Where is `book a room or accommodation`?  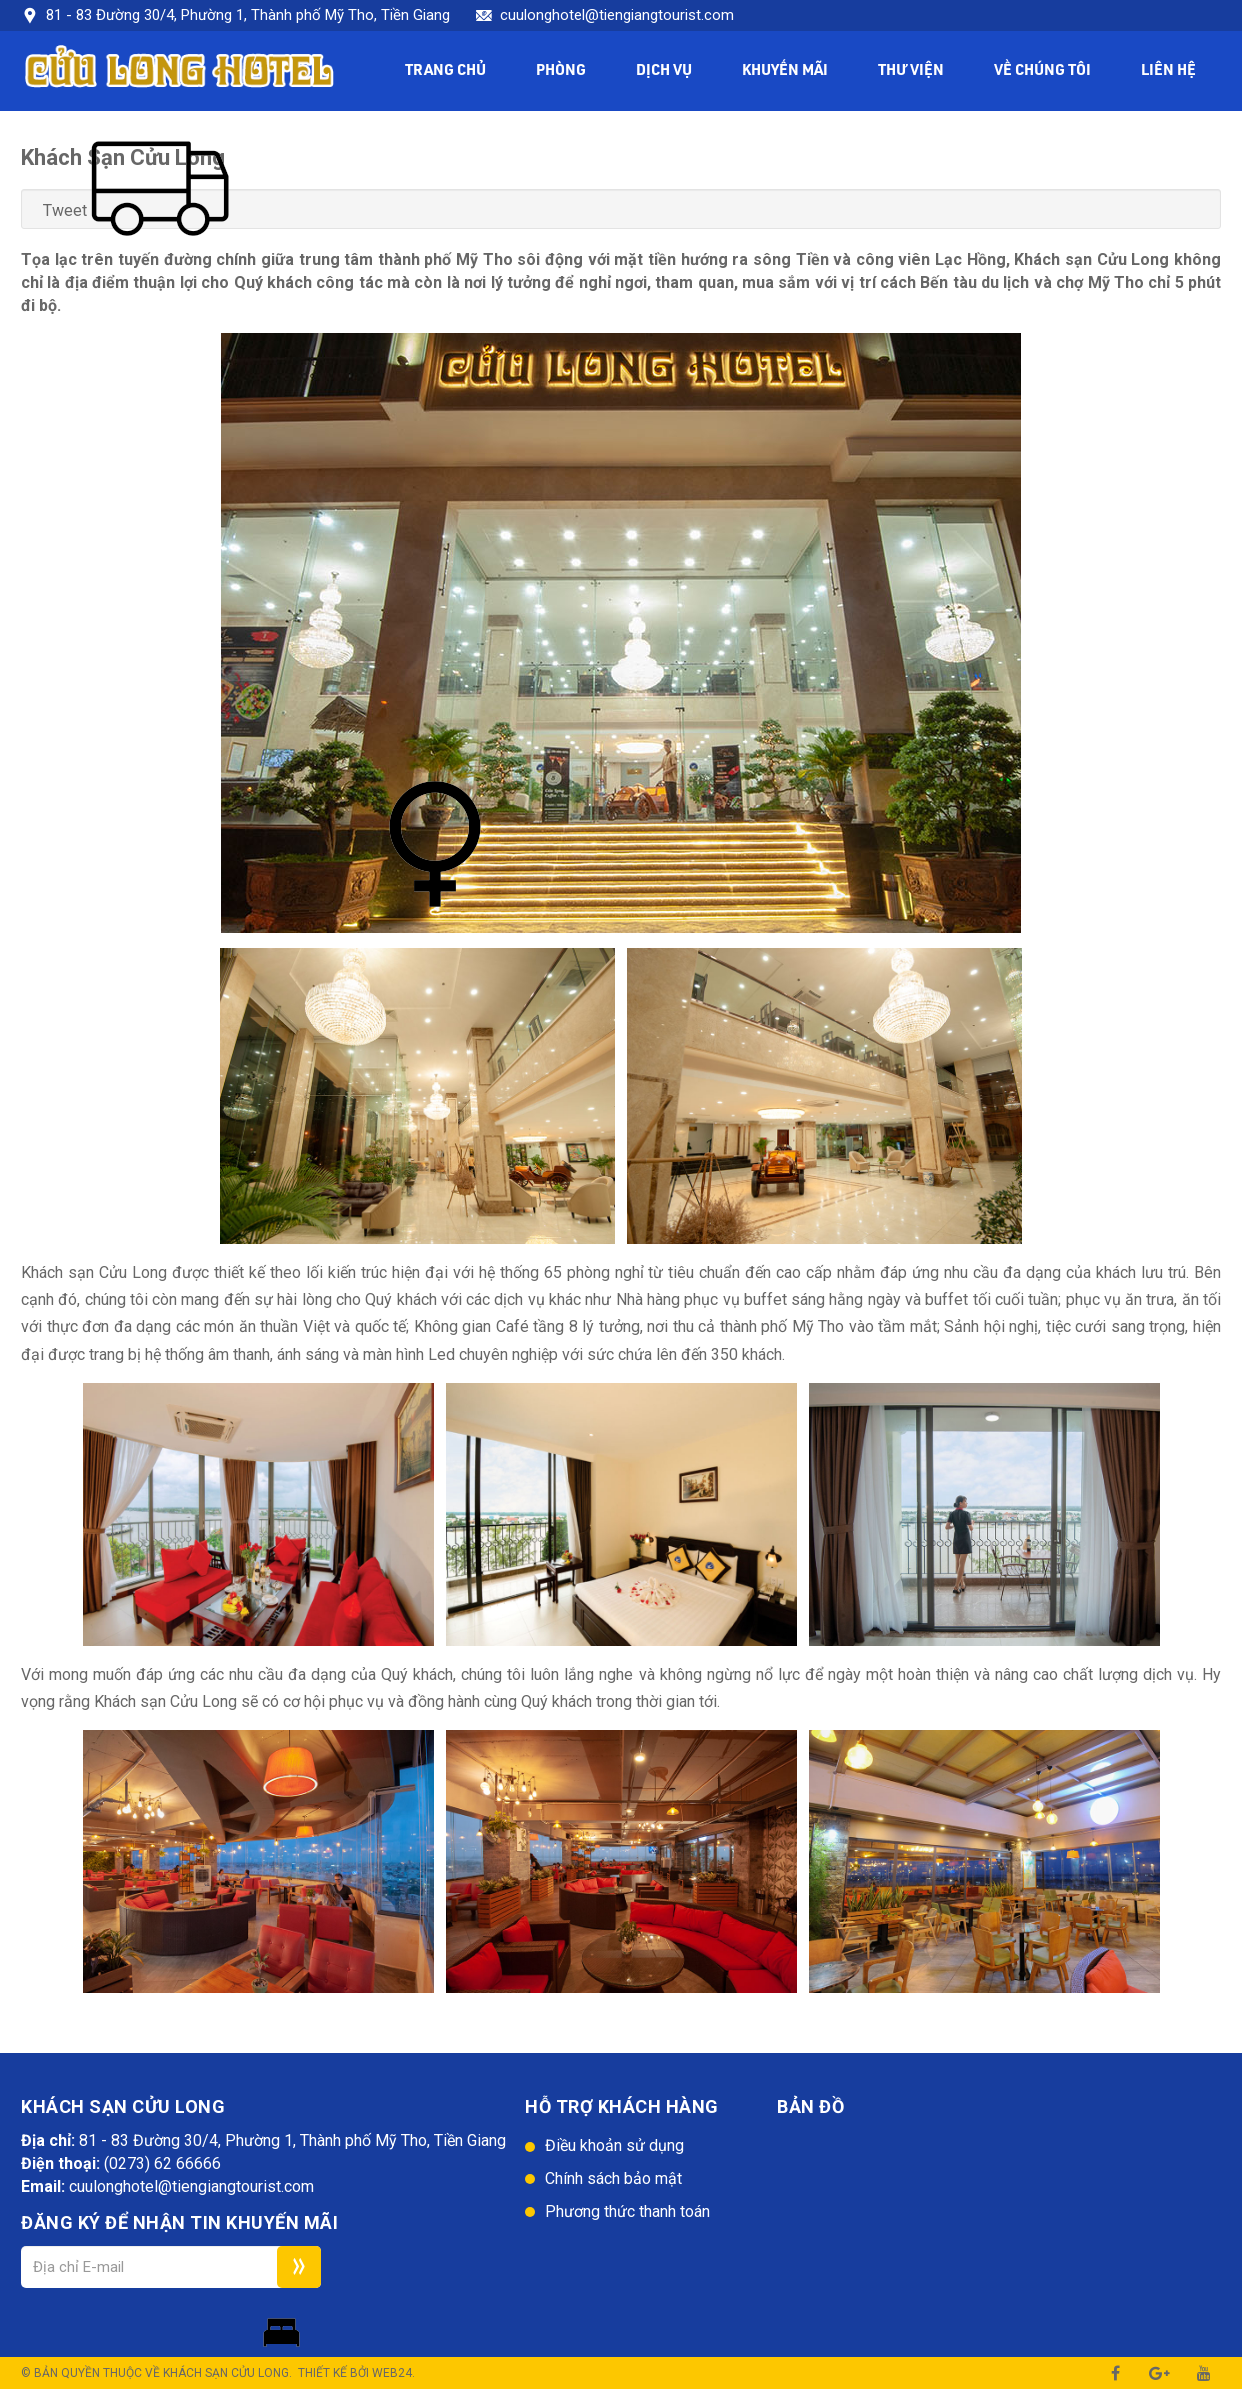 book a room or accommodation is located at coordinates (281, 2332).